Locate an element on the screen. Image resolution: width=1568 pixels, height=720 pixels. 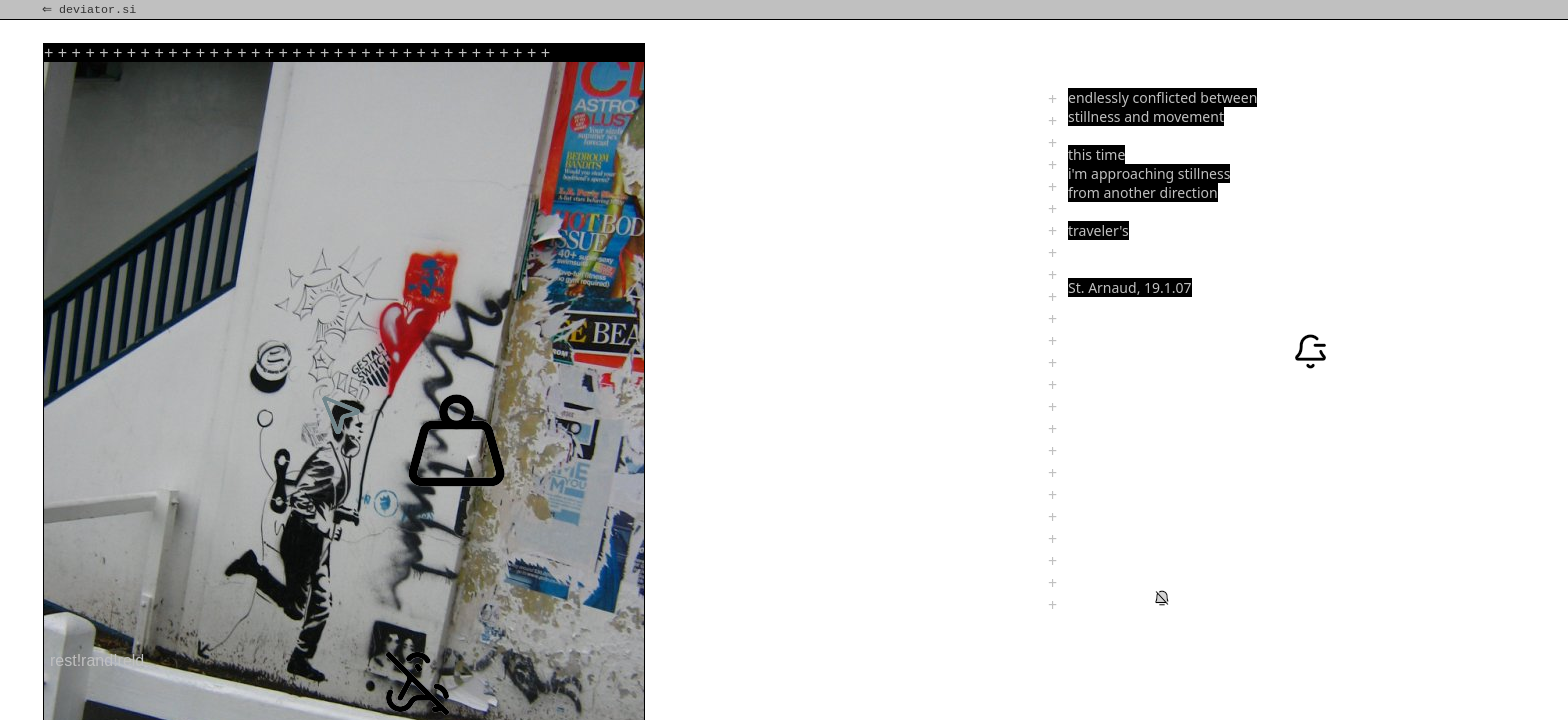
set or adjust item weight is located at coordinates (456, 442).